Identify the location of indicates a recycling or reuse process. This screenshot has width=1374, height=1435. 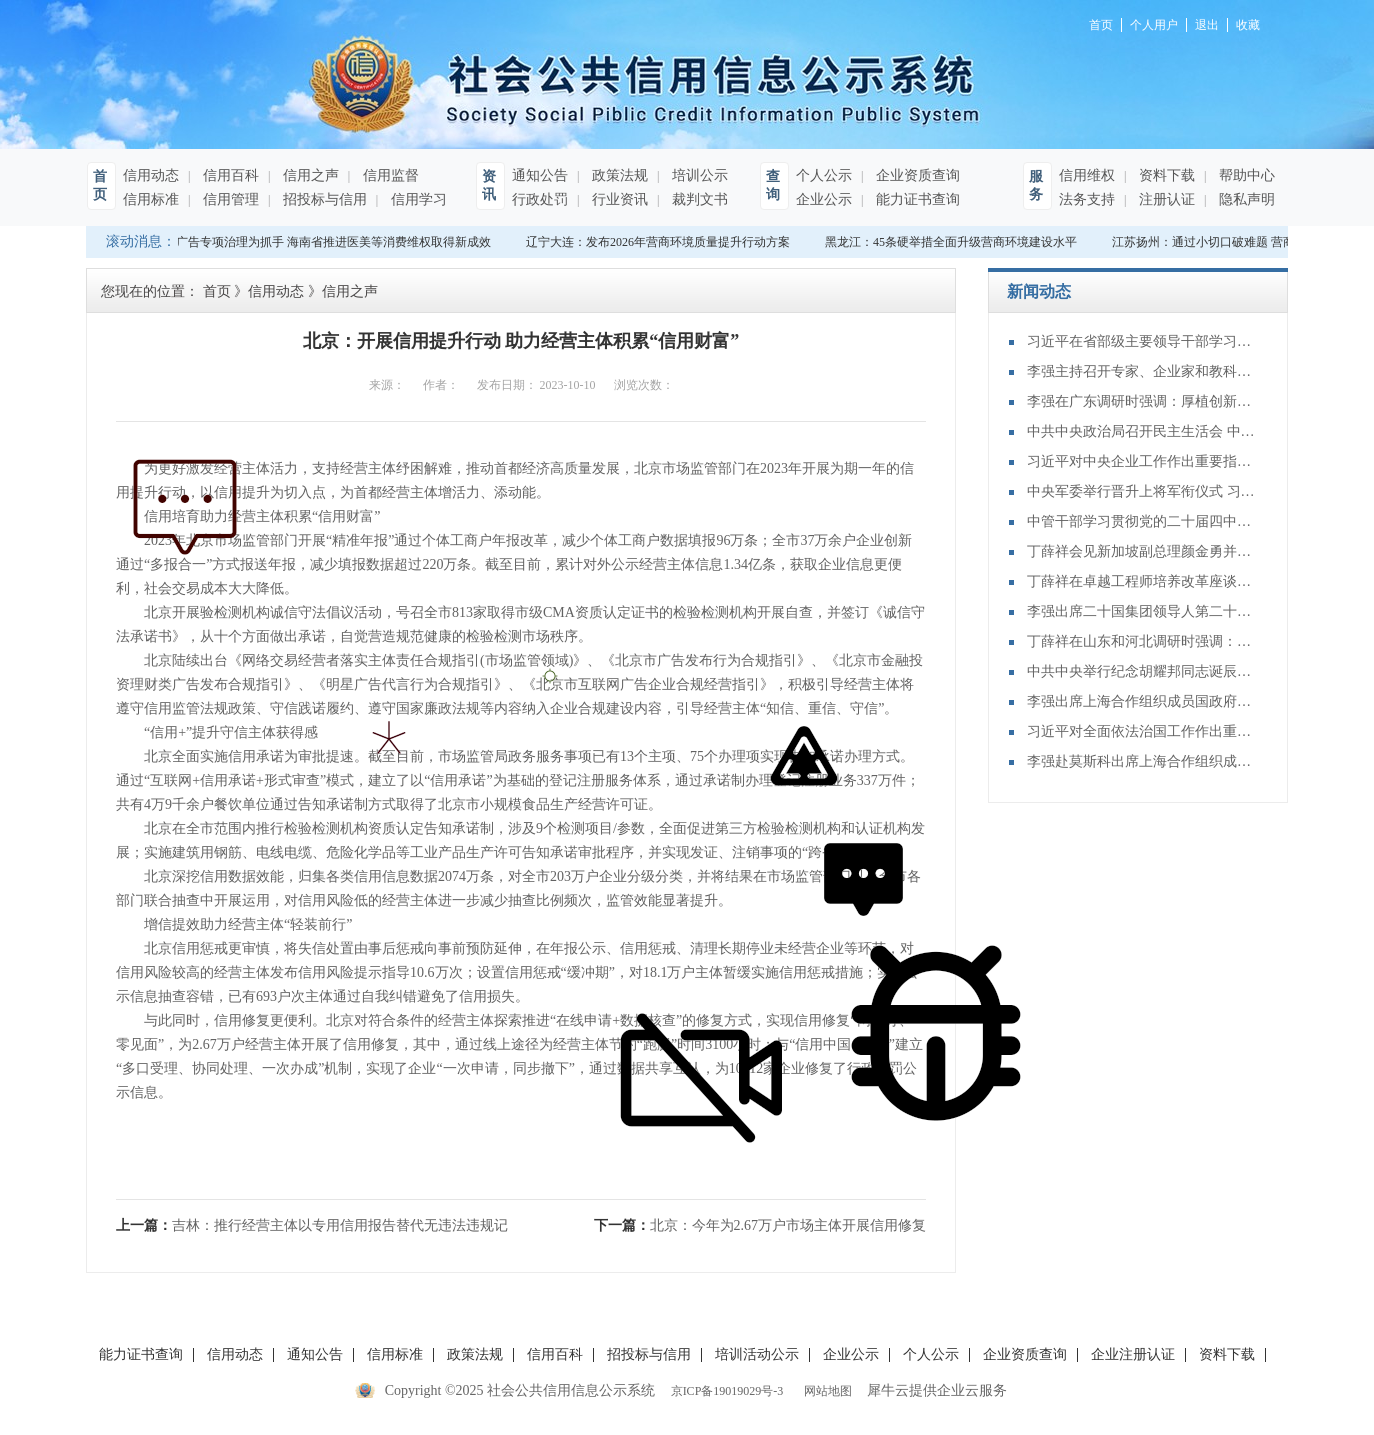
(804, 757).